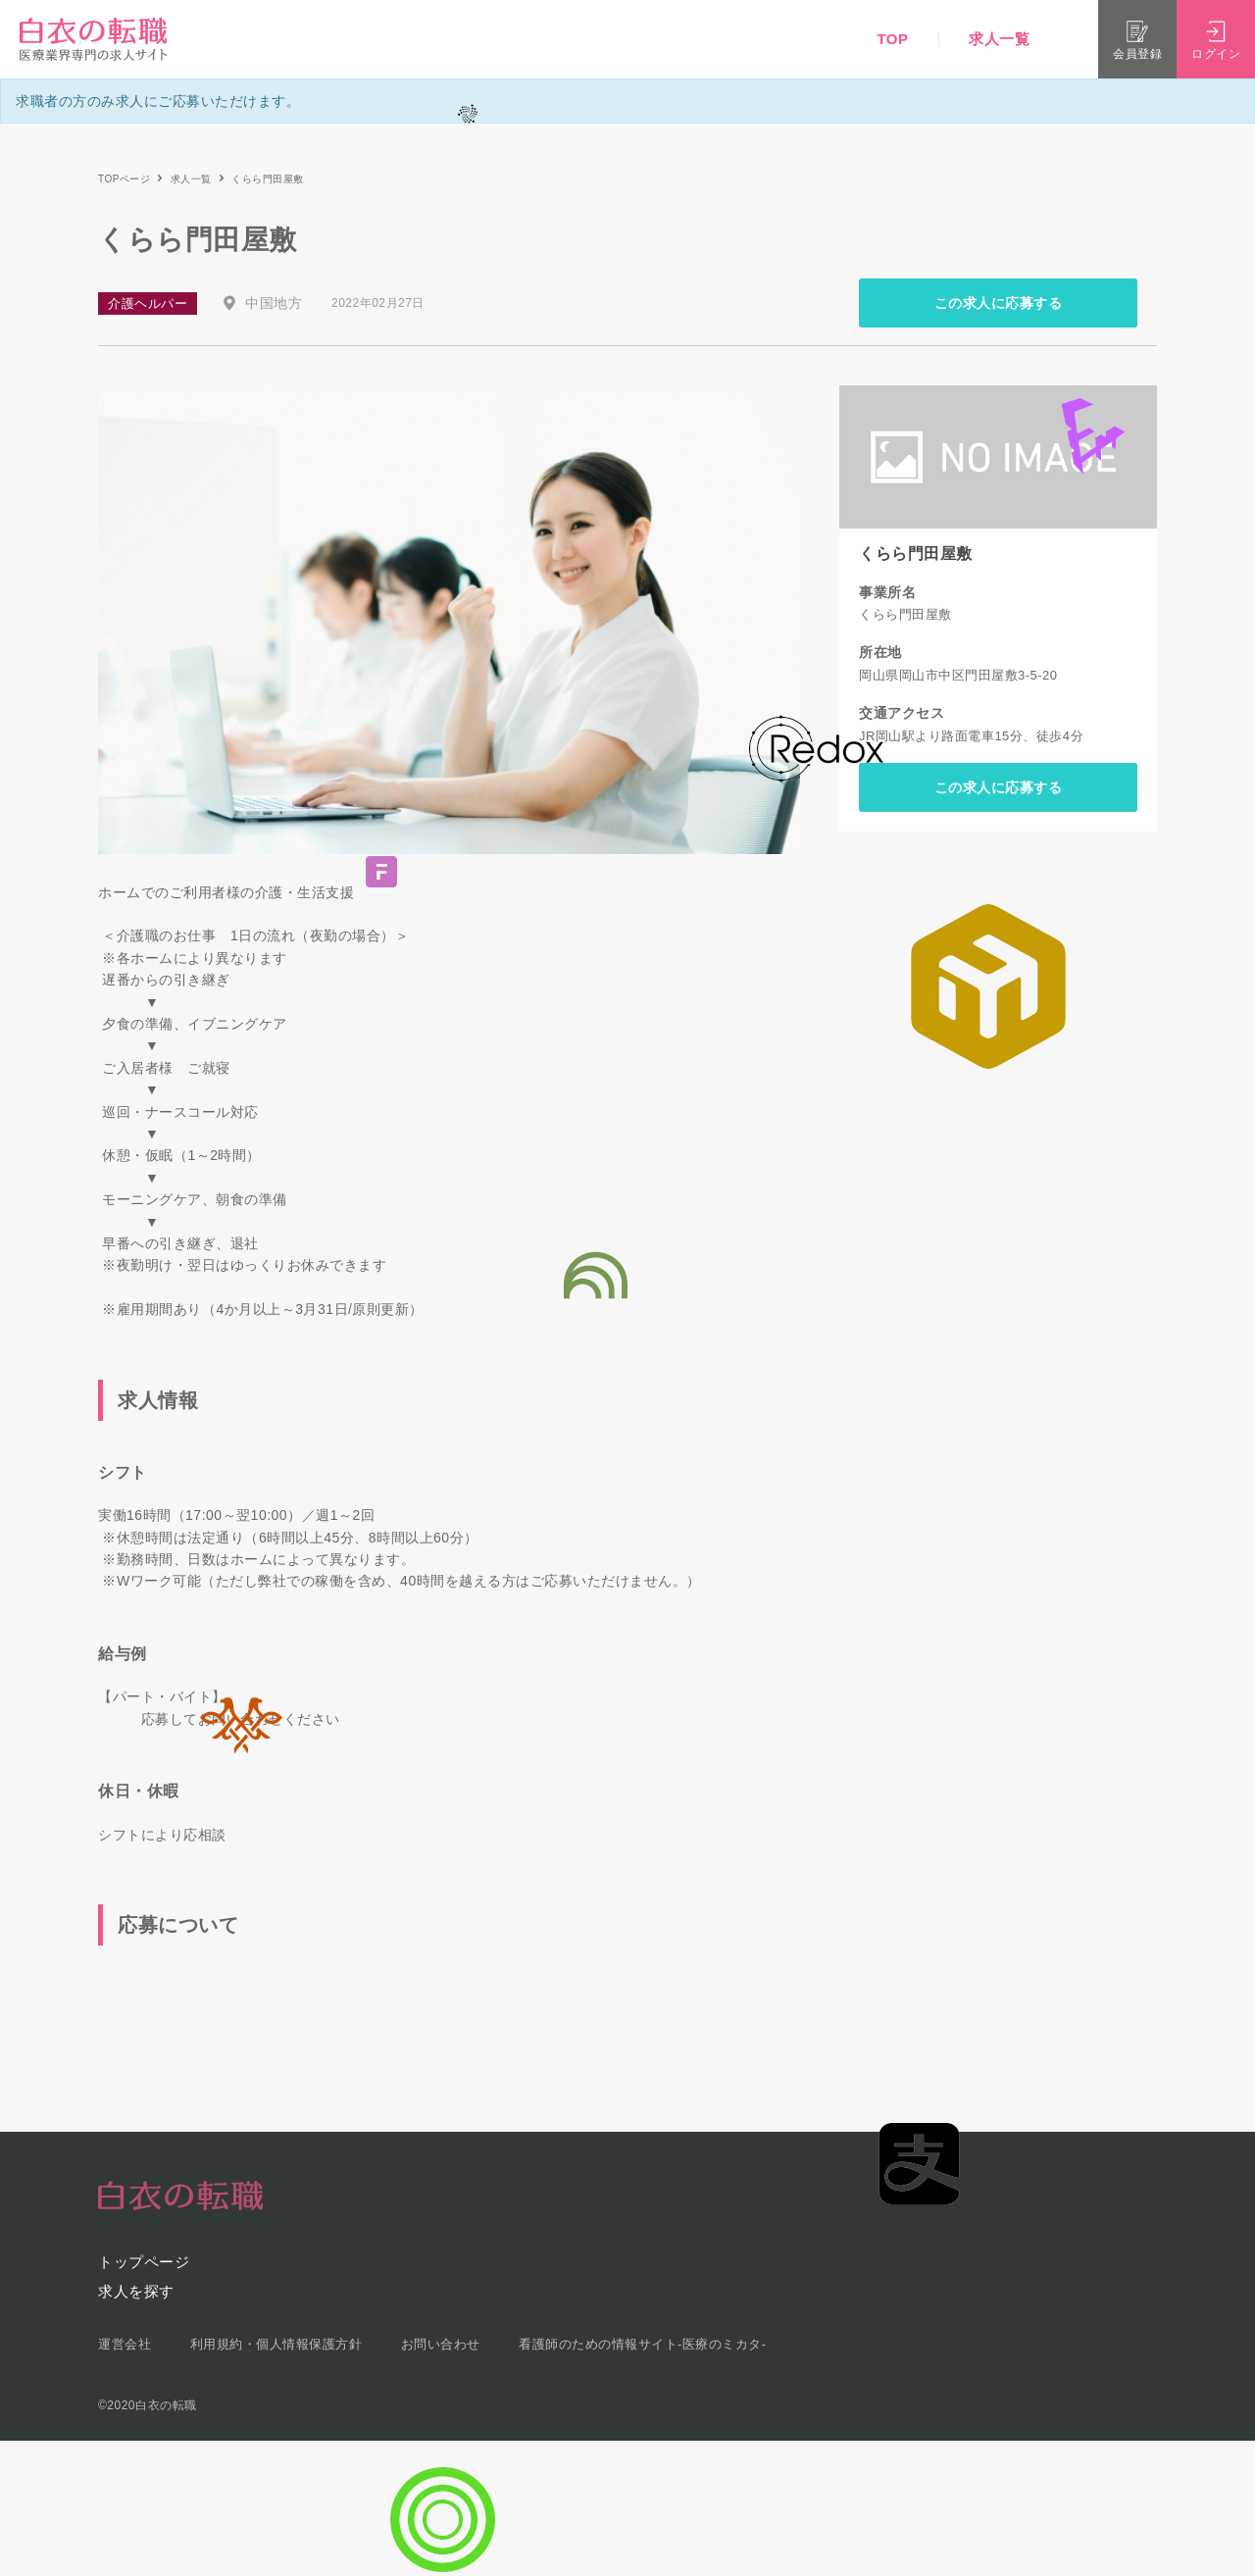 The height and width of the screenshot is (2576, 1255). I want to click on open NotebookLM app, so click(595, 1275).